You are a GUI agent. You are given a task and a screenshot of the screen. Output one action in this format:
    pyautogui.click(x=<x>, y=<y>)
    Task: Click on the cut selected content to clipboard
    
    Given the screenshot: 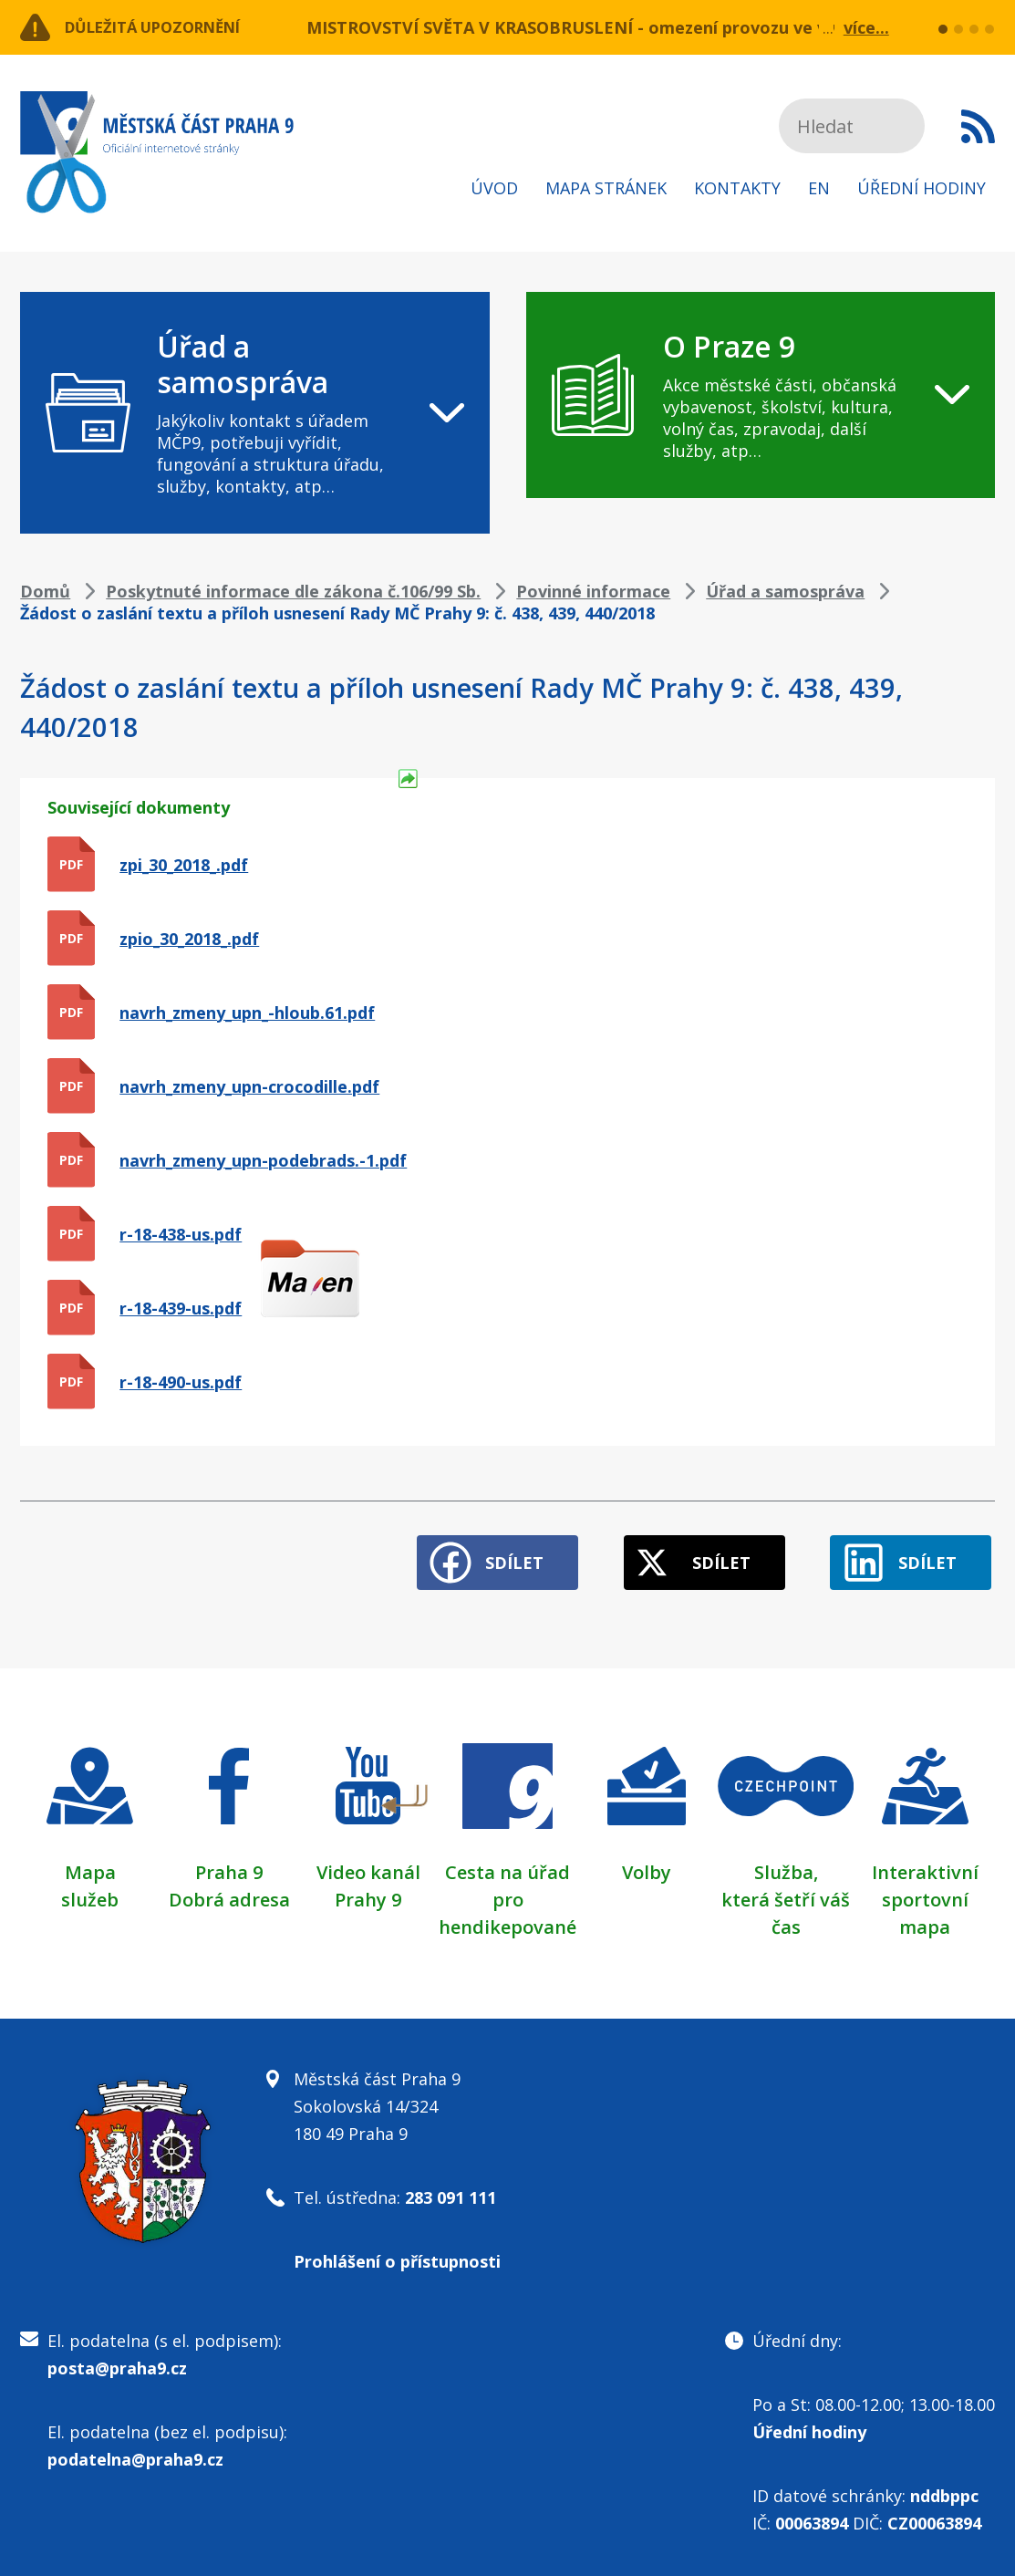 What is the action you would take?
    pyautogui.click(x=67, y=153)
    